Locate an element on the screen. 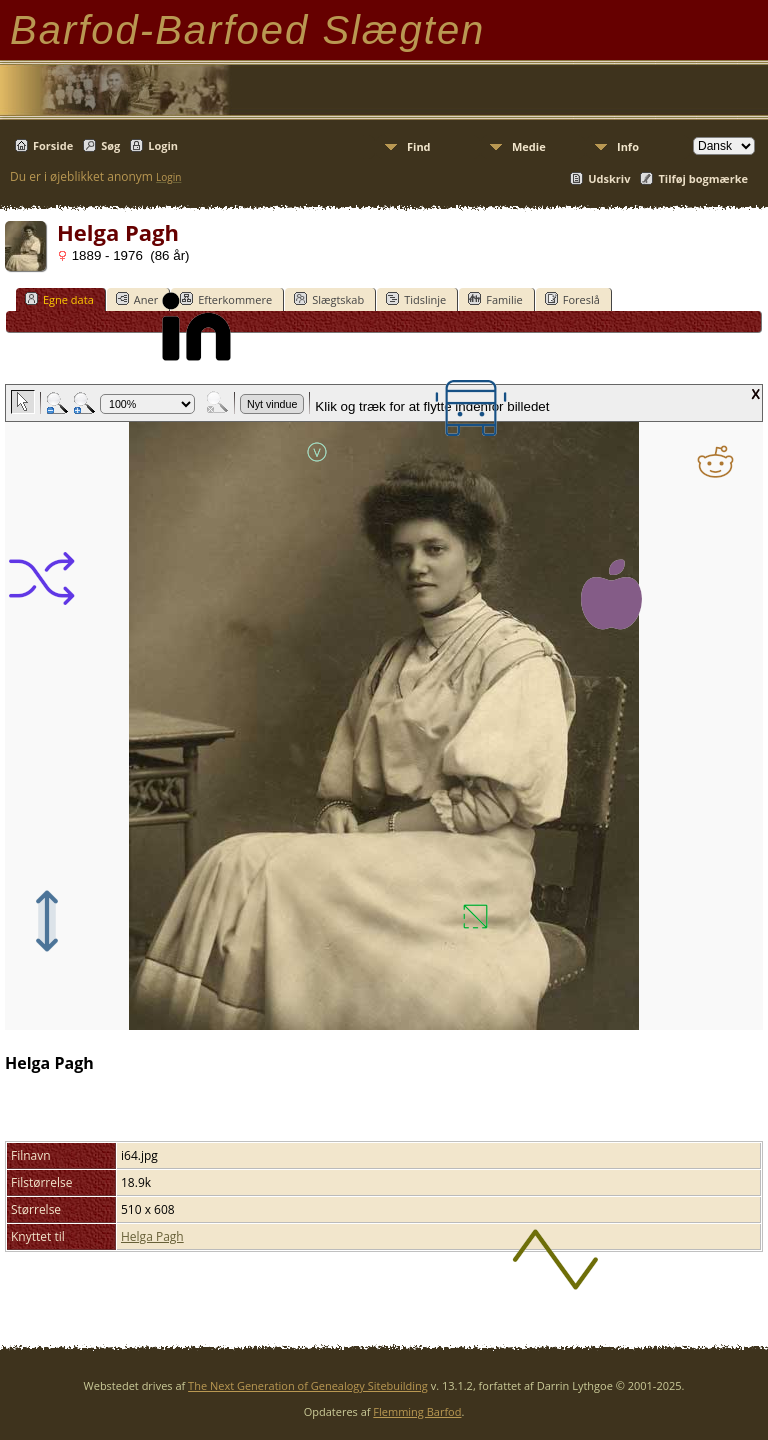 The image size is (768, 1440). invert current selection is located at coordinates (475, 916).